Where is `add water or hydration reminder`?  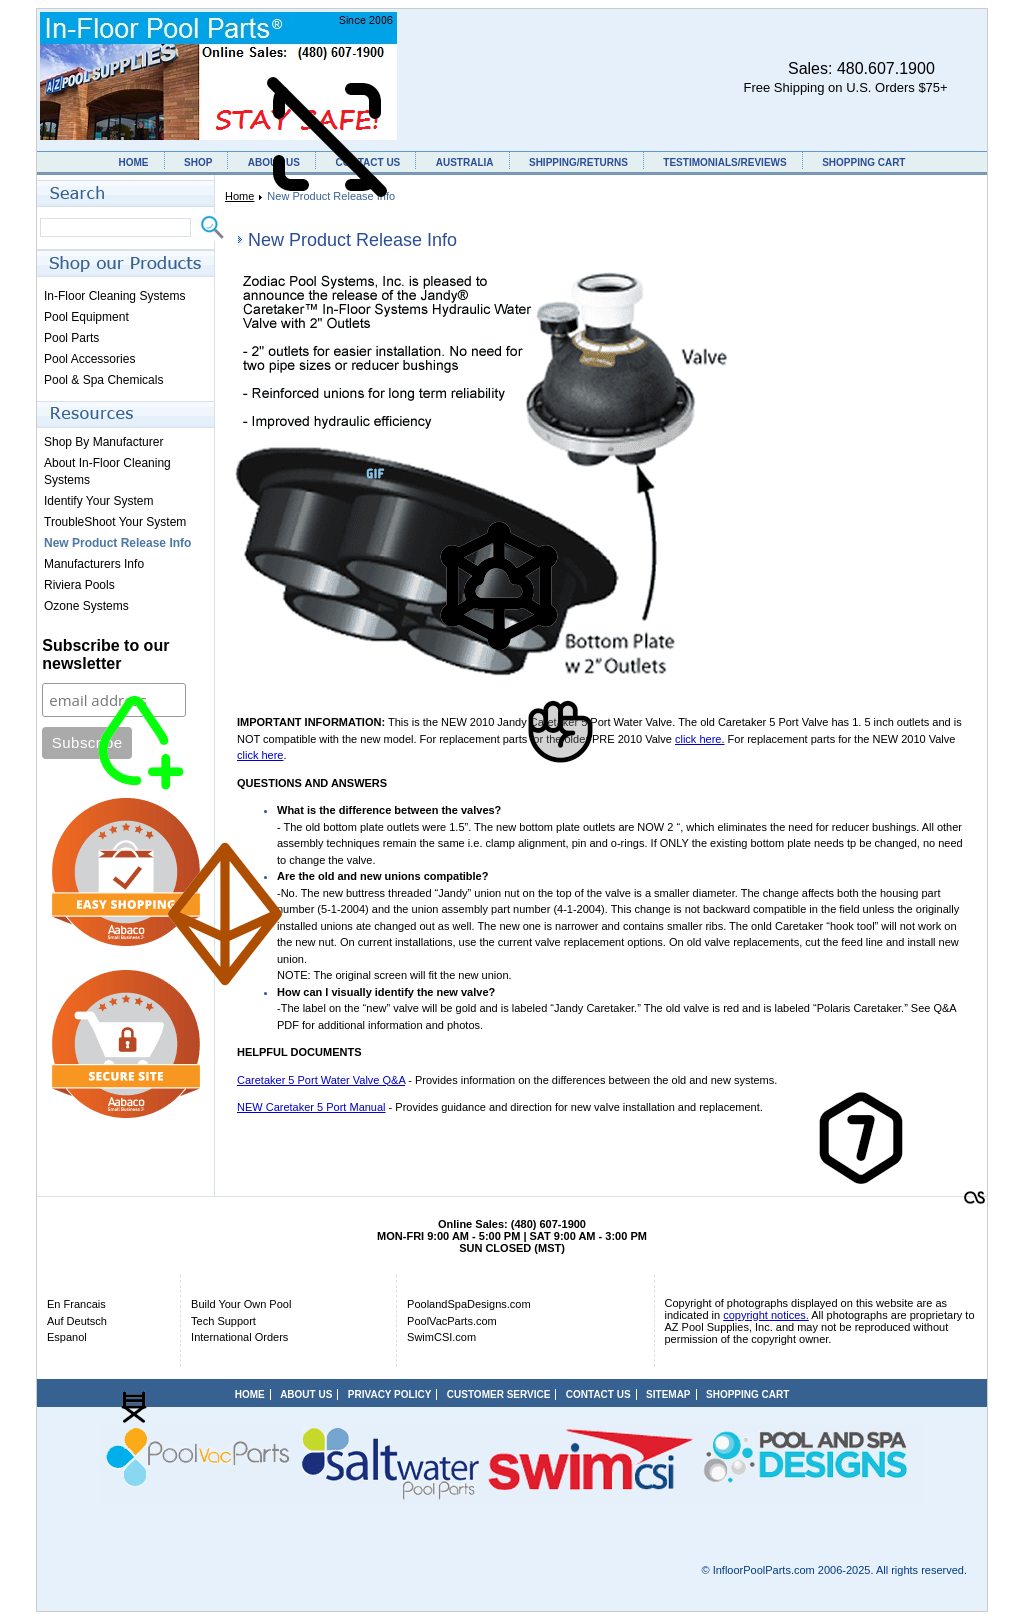 add water or hydration reminder is located at coordinates (134, 740).